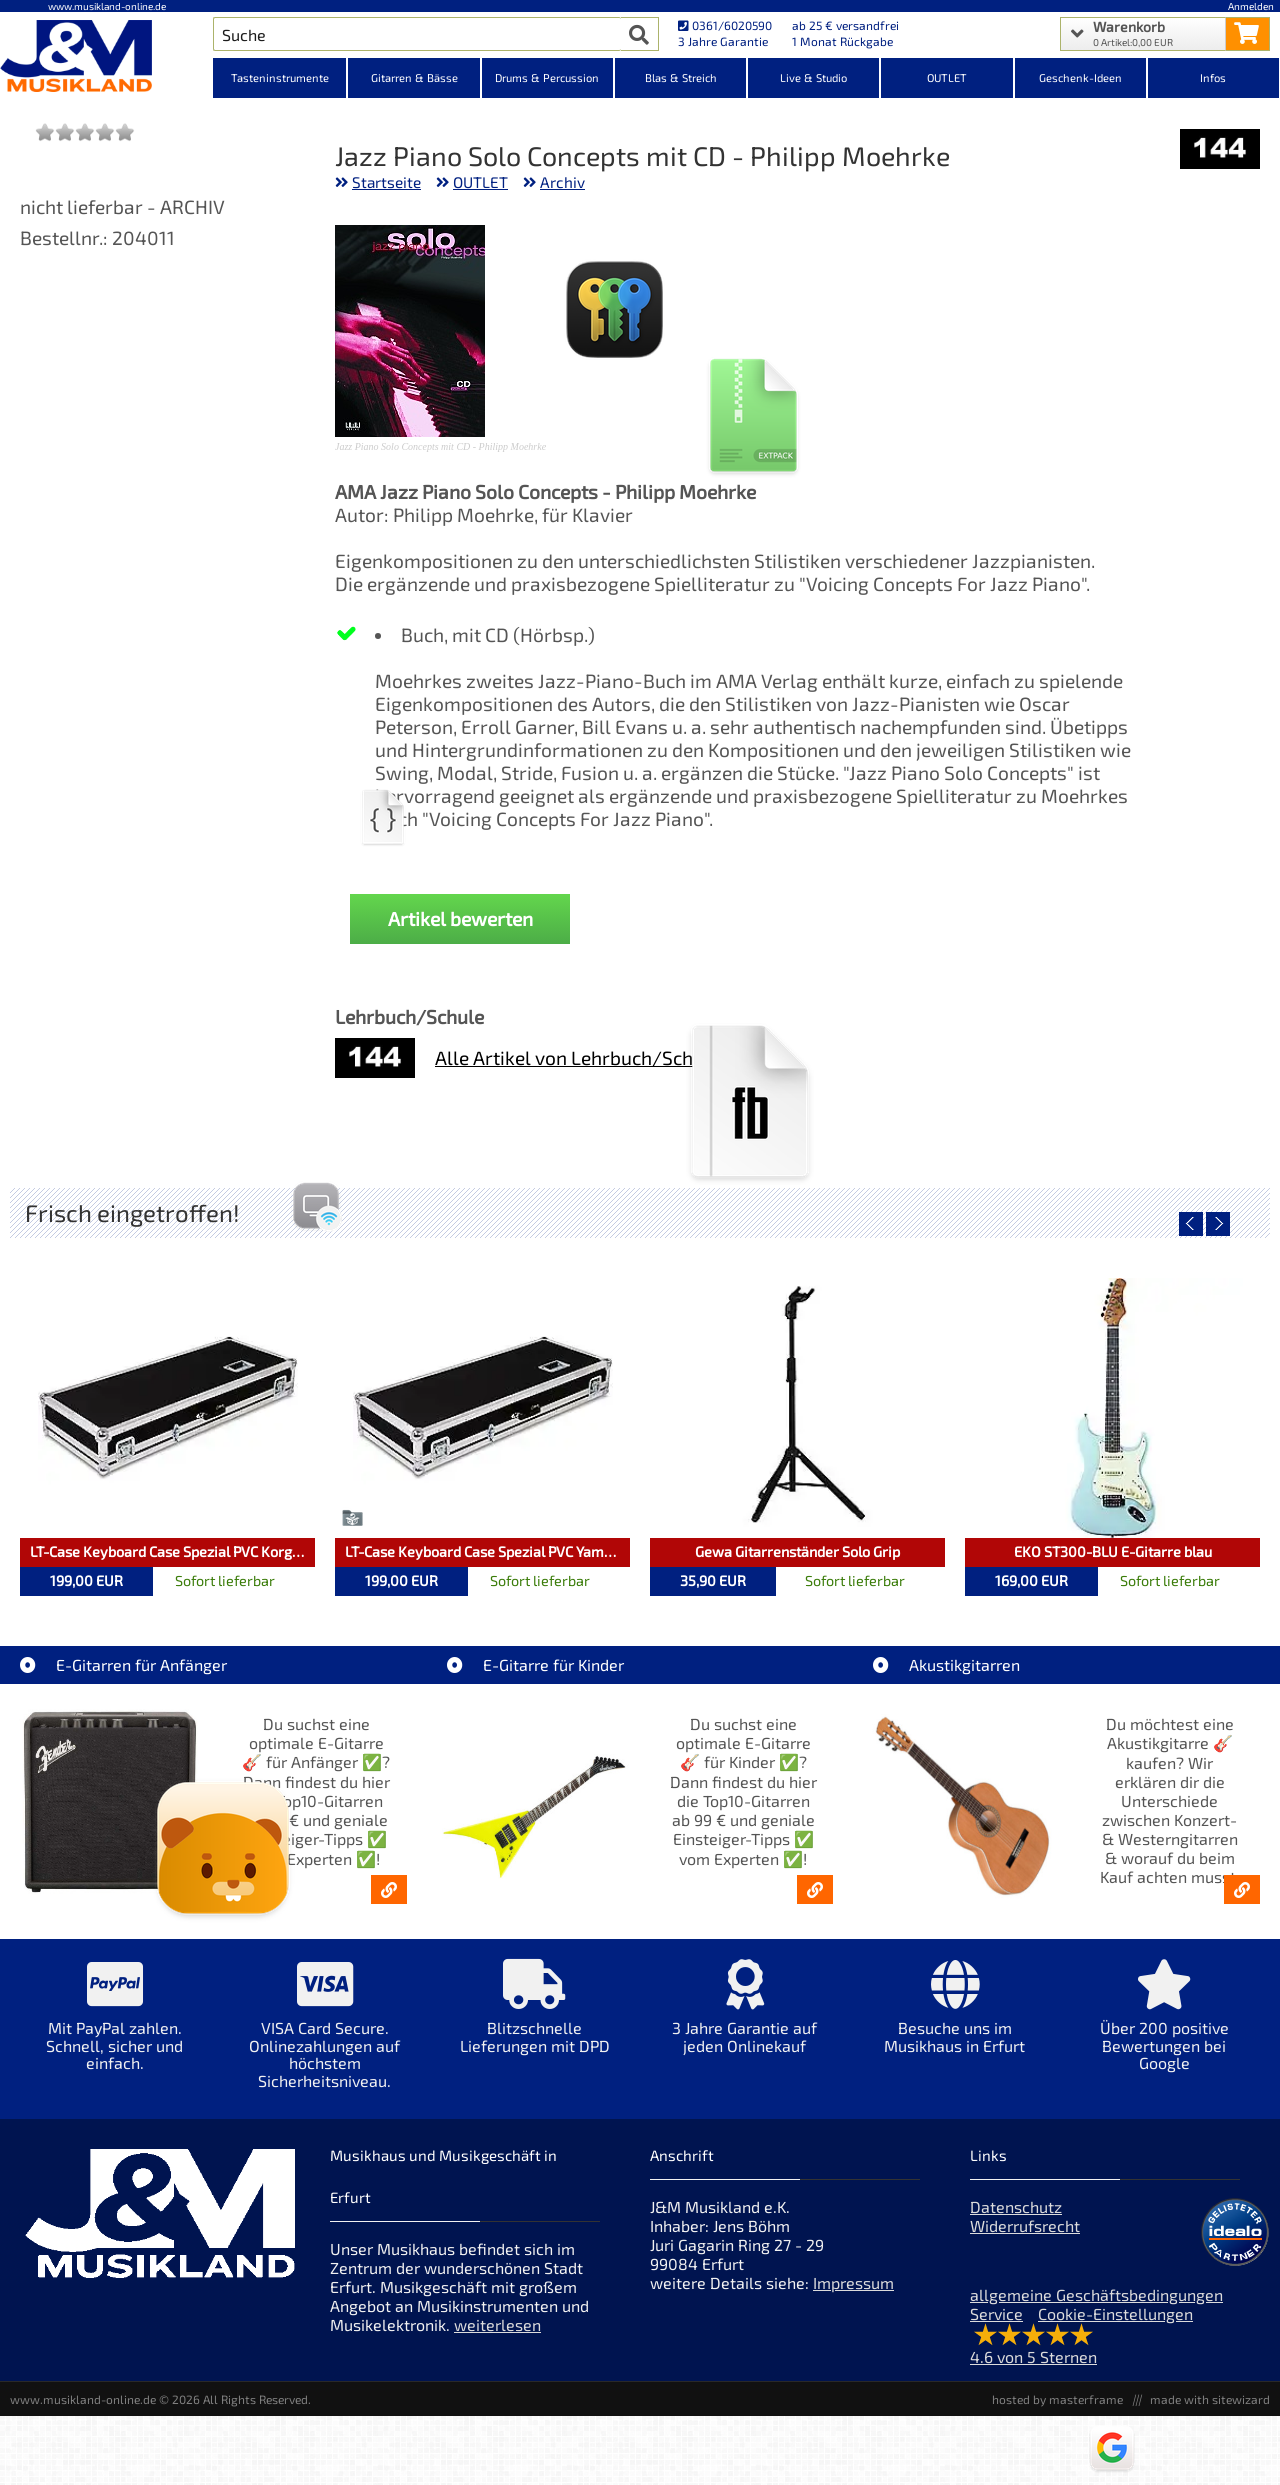 The width and height of the screenshot is (1280, 2485). Describe the element at coordinates (750, 1104) in the screenshot. I see `a fictionbook (.fb2) ebook file` at that location.